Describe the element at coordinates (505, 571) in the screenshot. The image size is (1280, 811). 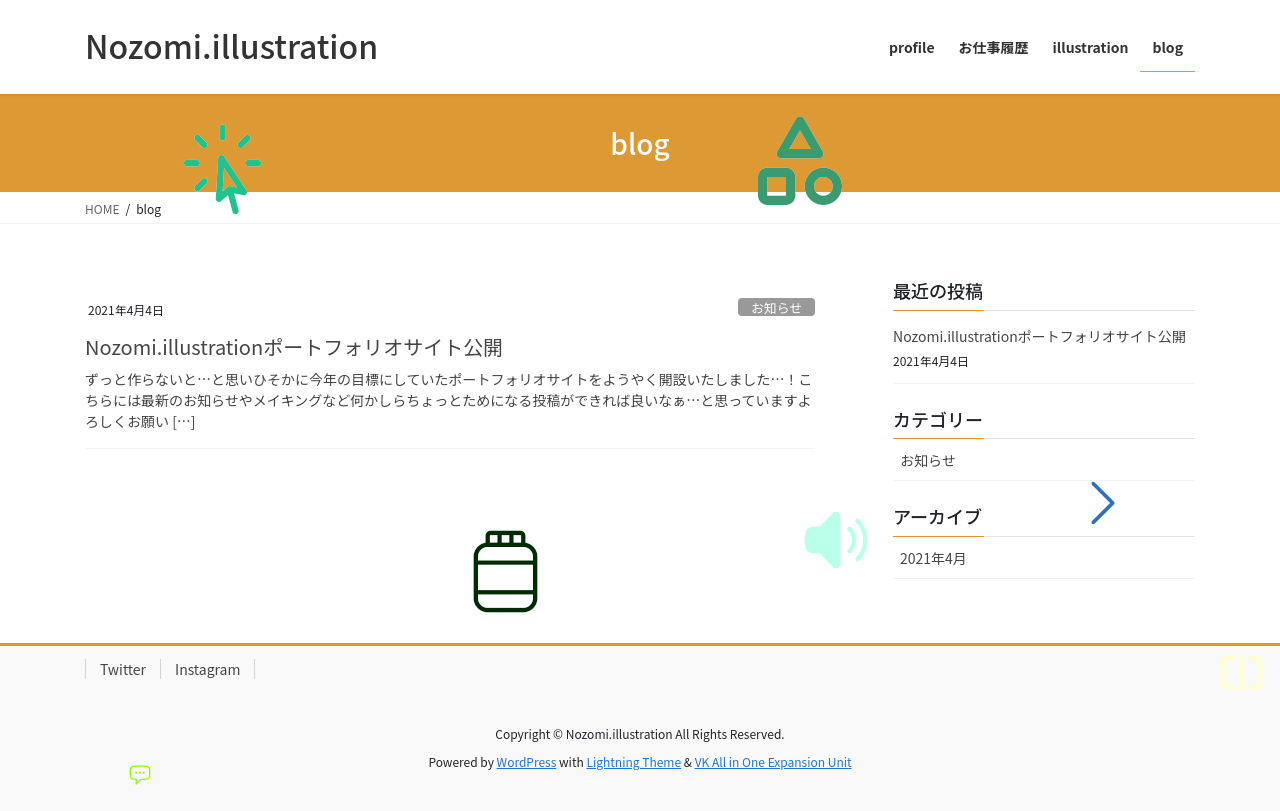
I see `view or manage labeled containers` at that location.